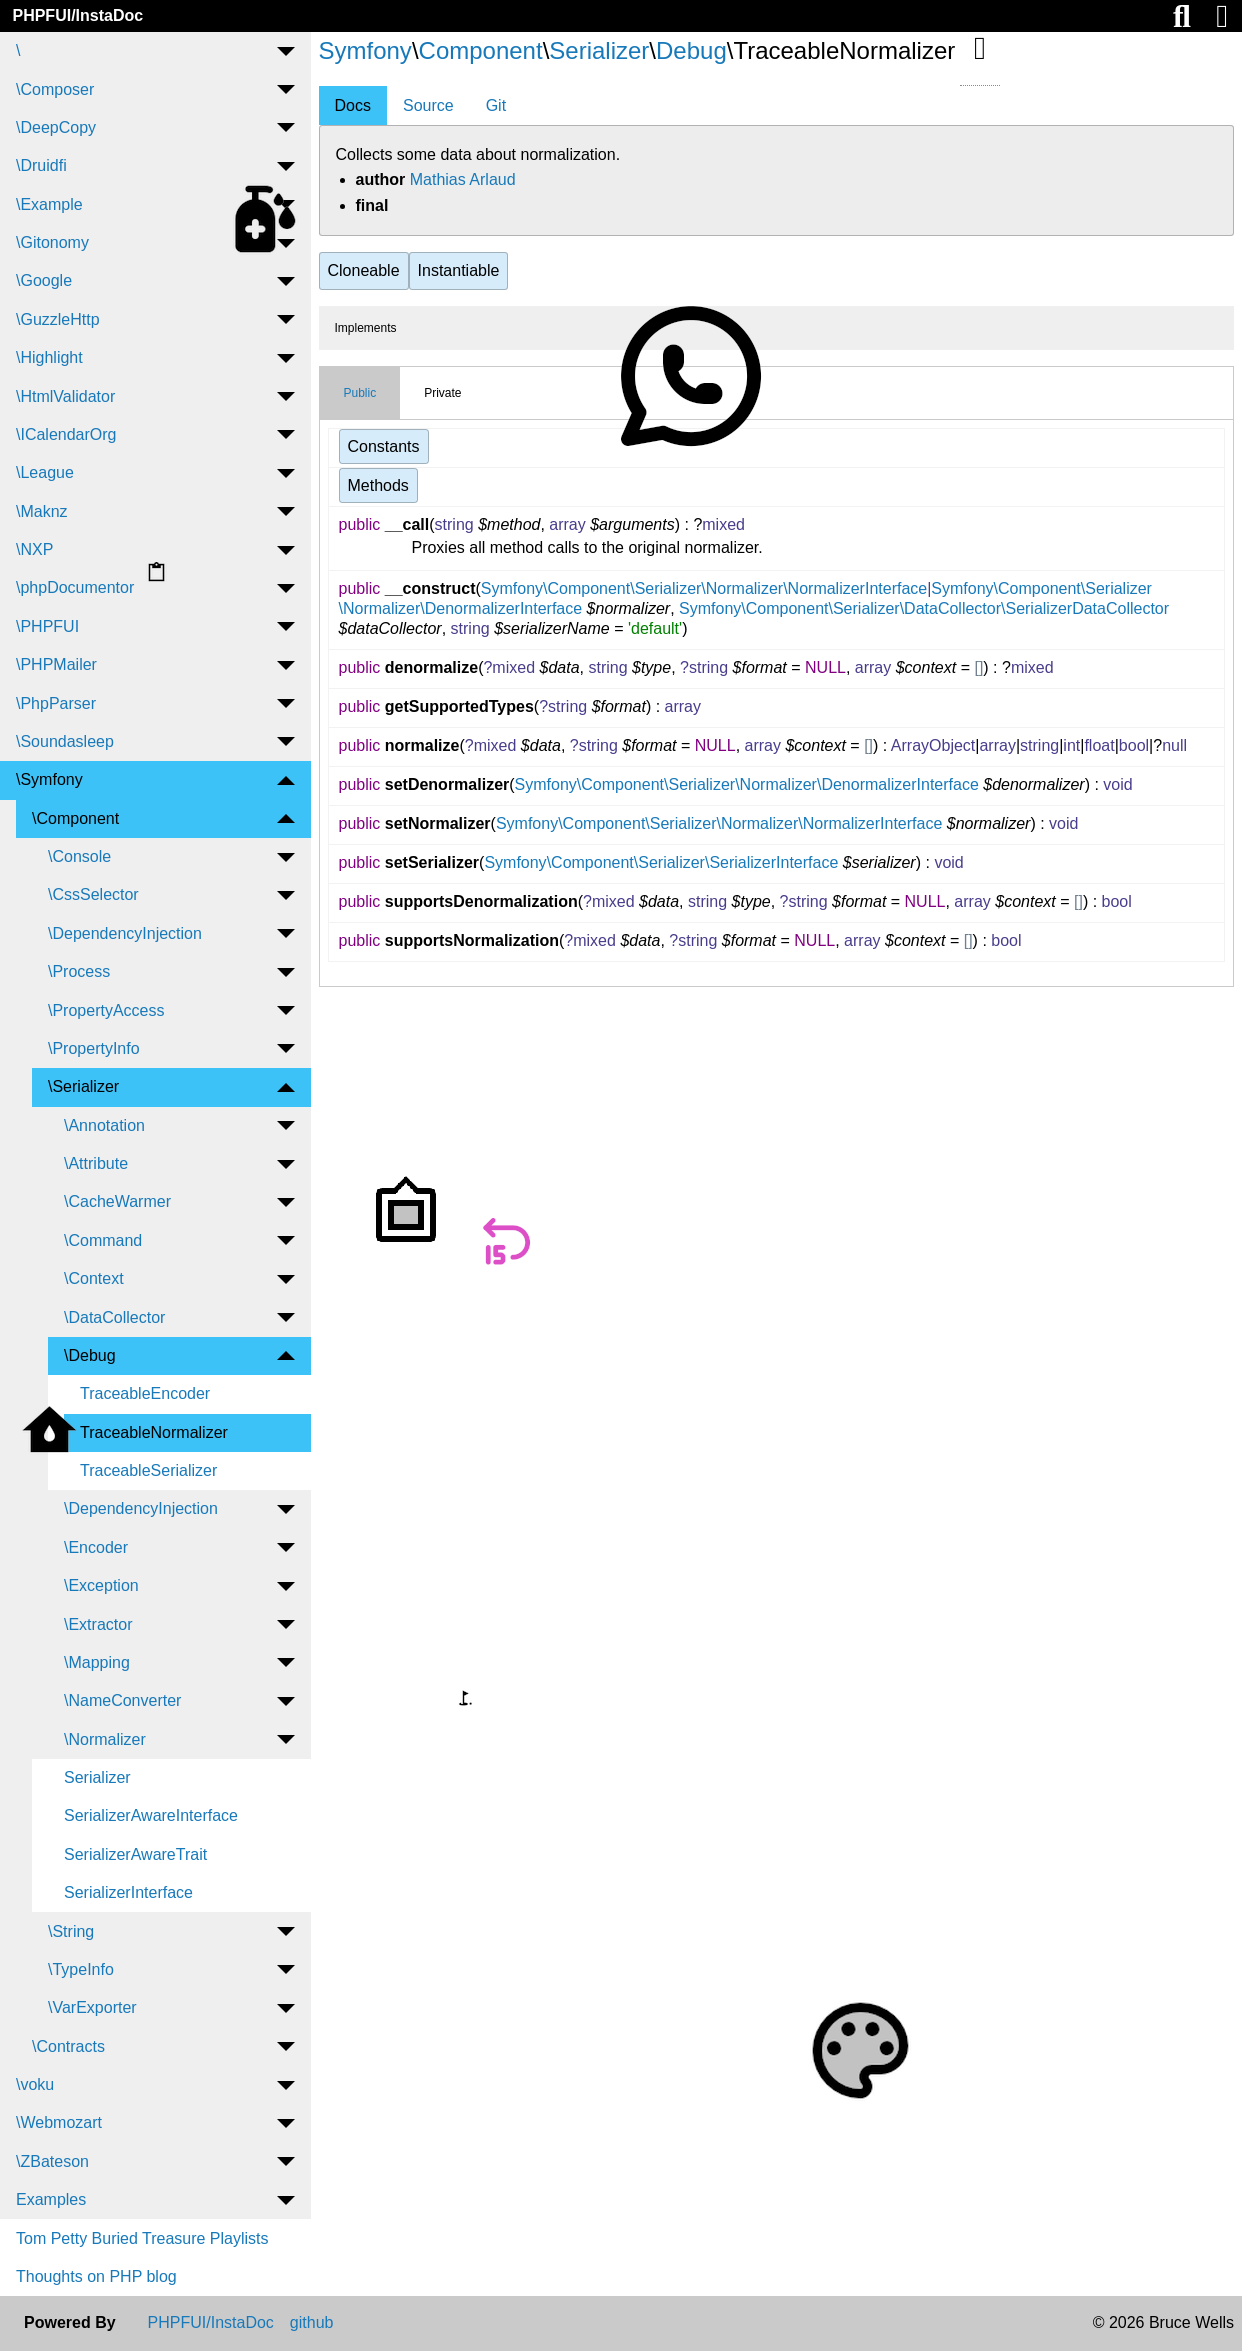 This screenshot has height=2351, width=1242. Describe the element at coordinates (860, 2050) in the screenshot. I see `open color picker or theme options` at that location.